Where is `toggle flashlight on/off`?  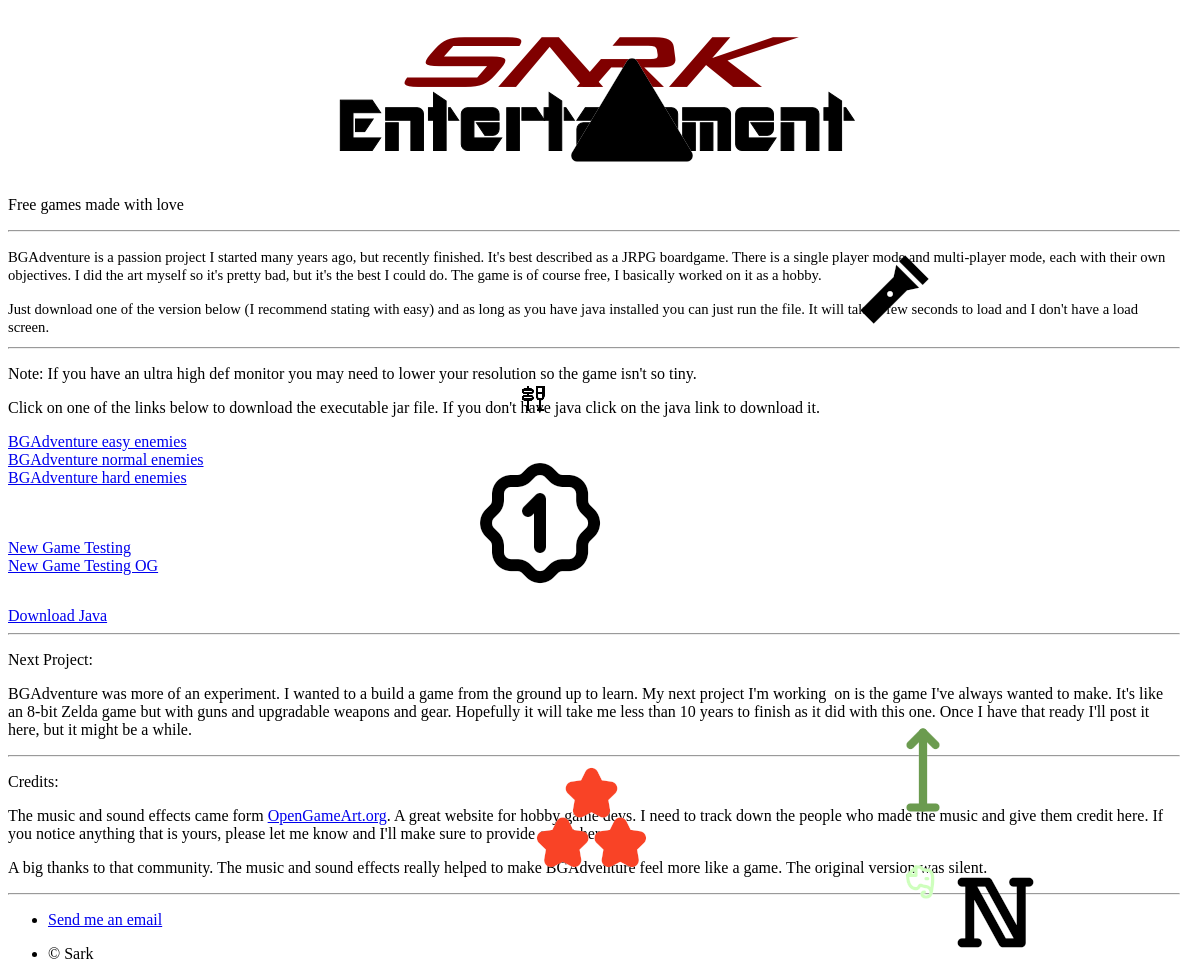 toggle flashlight on/off is located at coordinates (894, 289).